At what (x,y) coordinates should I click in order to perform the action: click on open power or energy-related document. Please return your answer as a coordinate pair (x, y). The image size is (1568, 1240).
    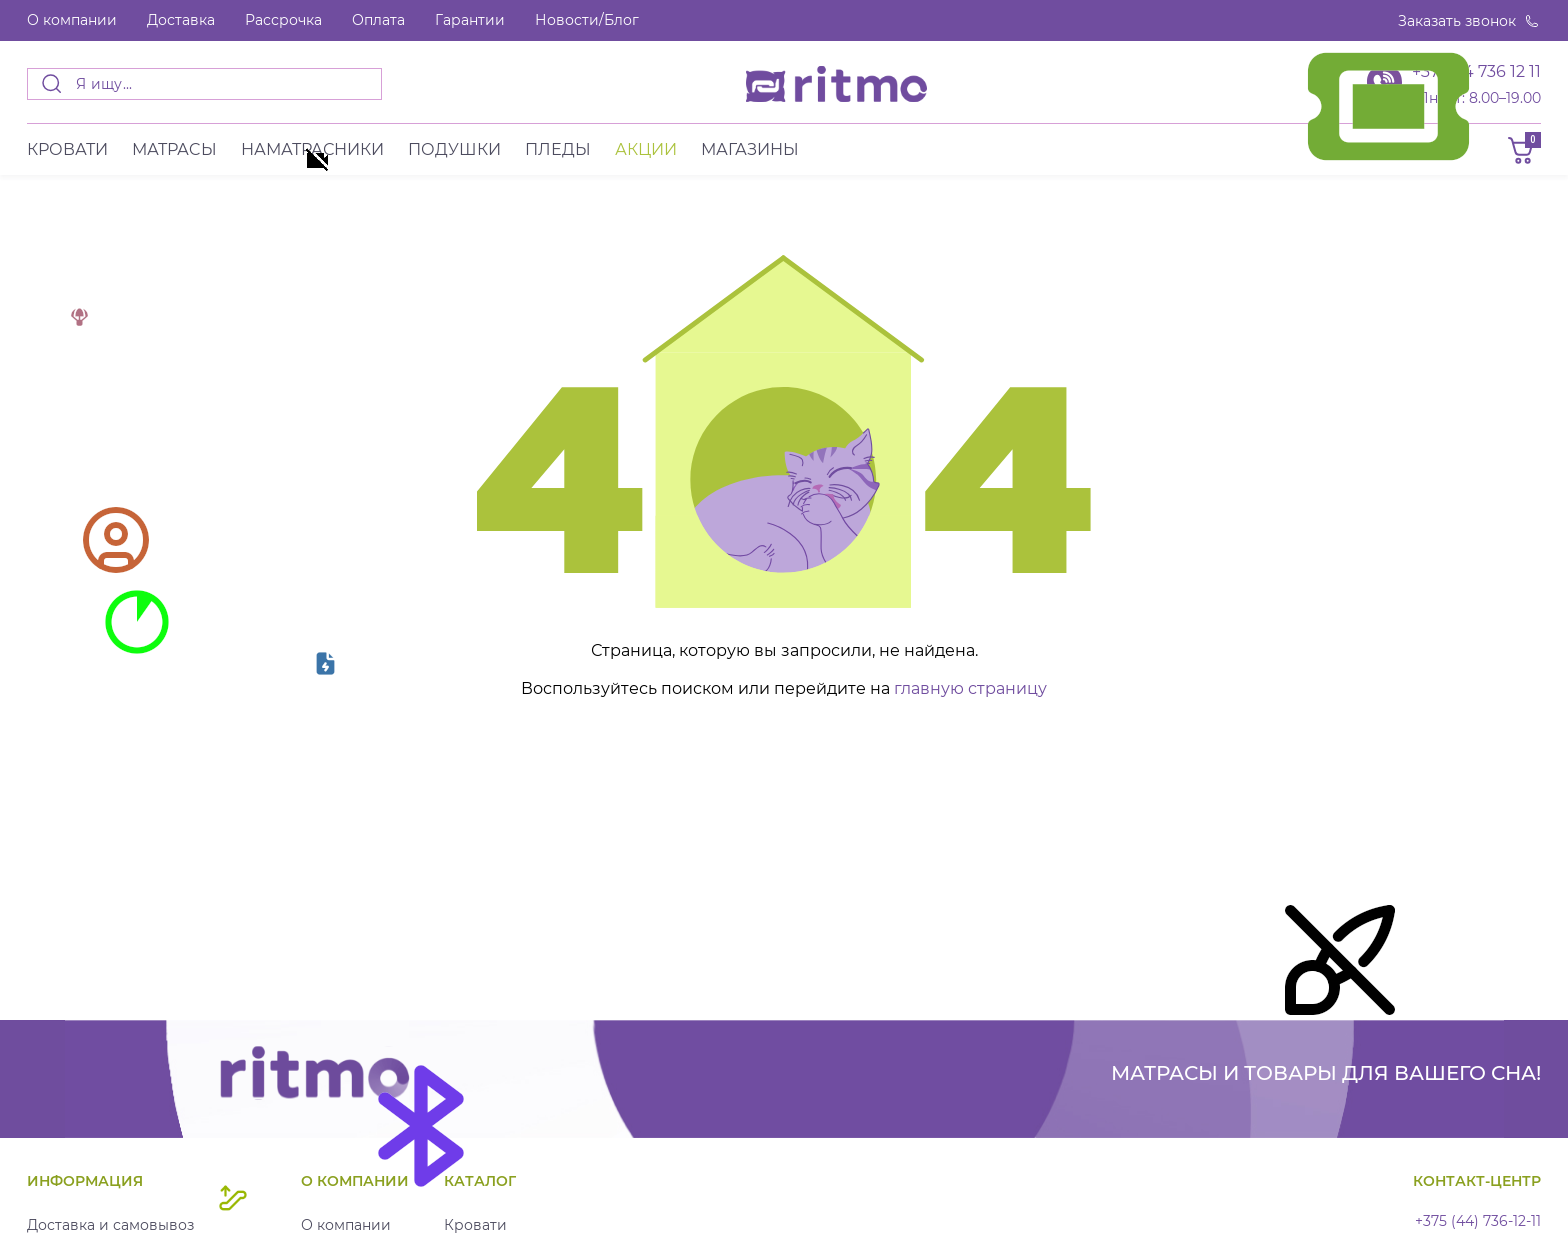
    Looking at the image, I should click on (325, 663).